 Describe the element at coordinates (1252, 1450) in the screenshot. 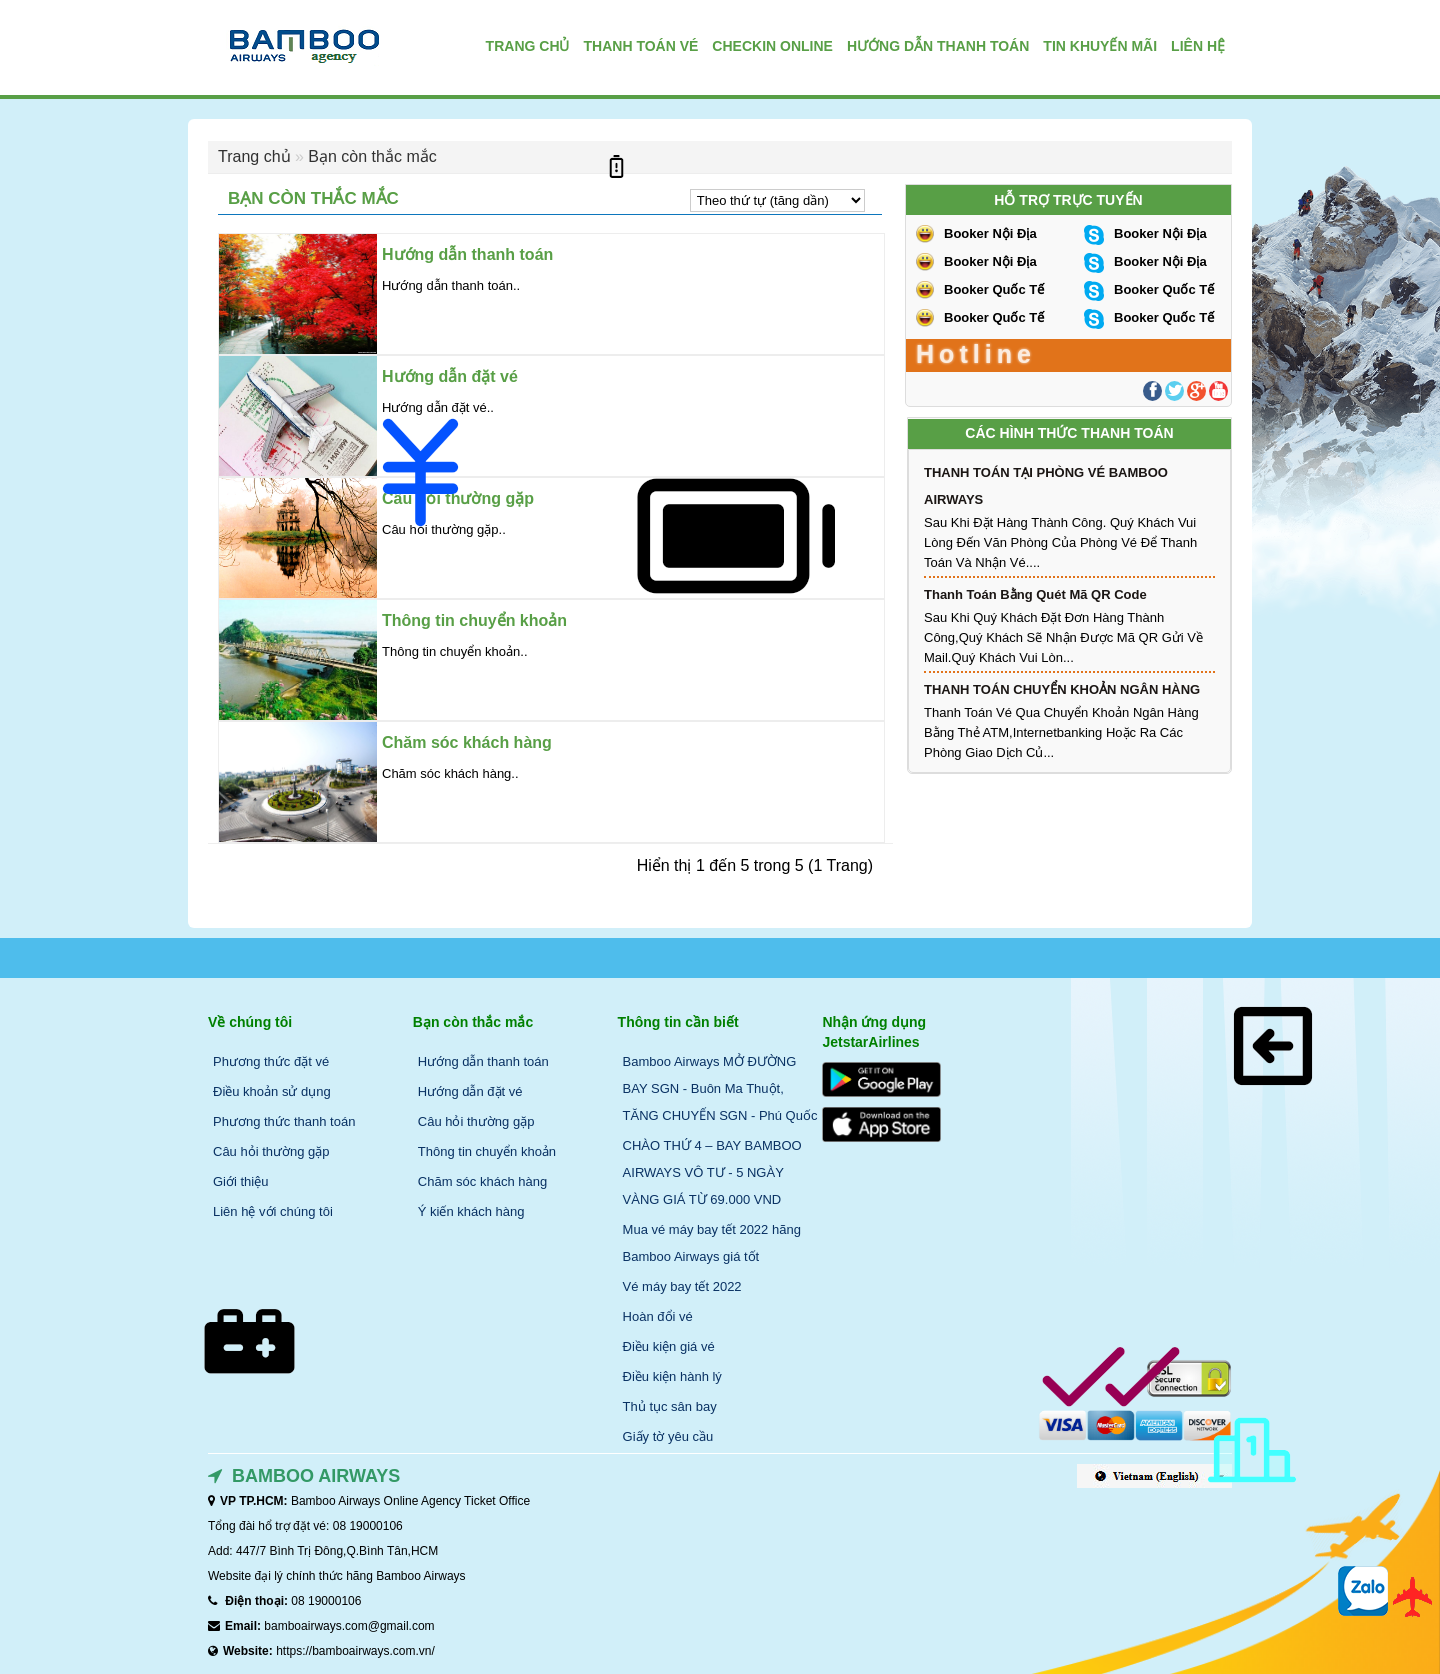

I see `view leaderboard or rankings` at that location.